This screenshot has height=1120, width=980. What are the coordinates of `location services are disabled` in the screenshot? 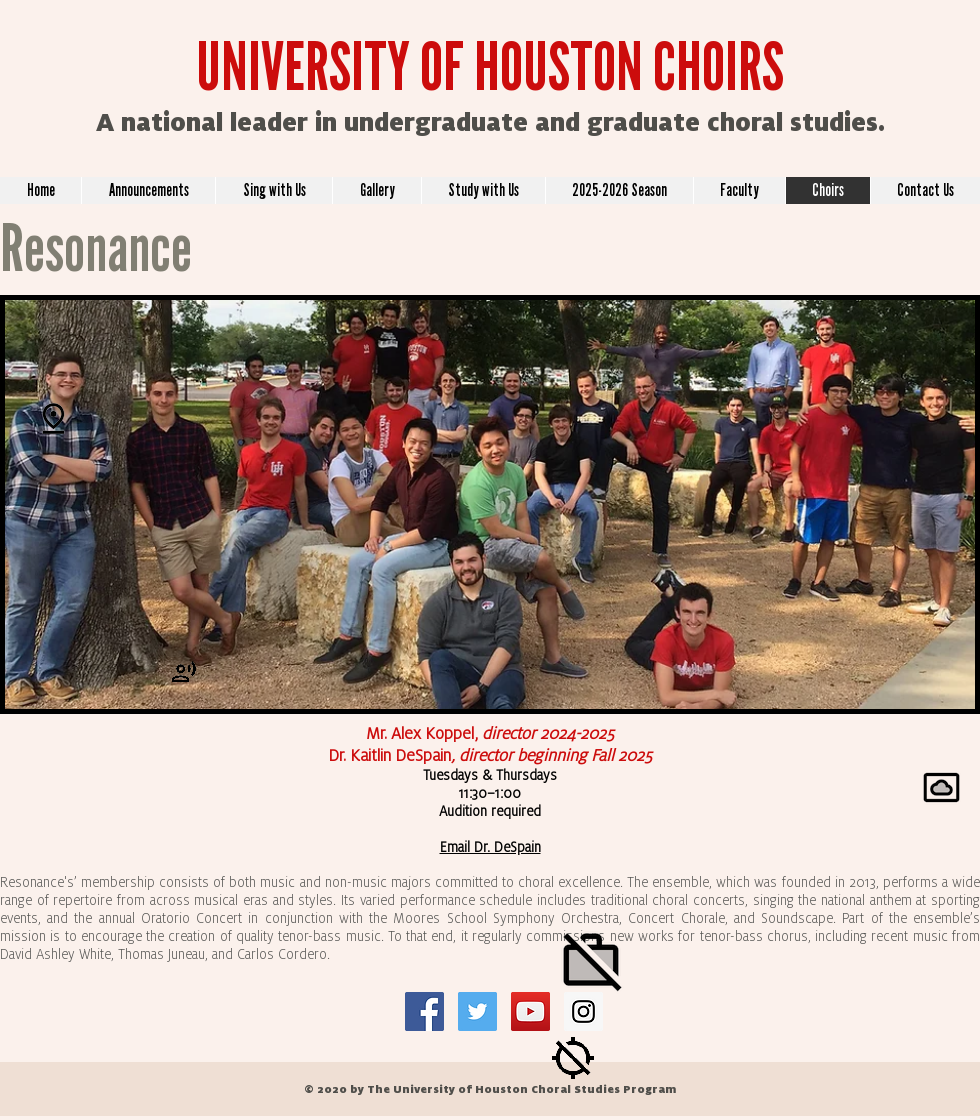 It's located at (573, 1058).